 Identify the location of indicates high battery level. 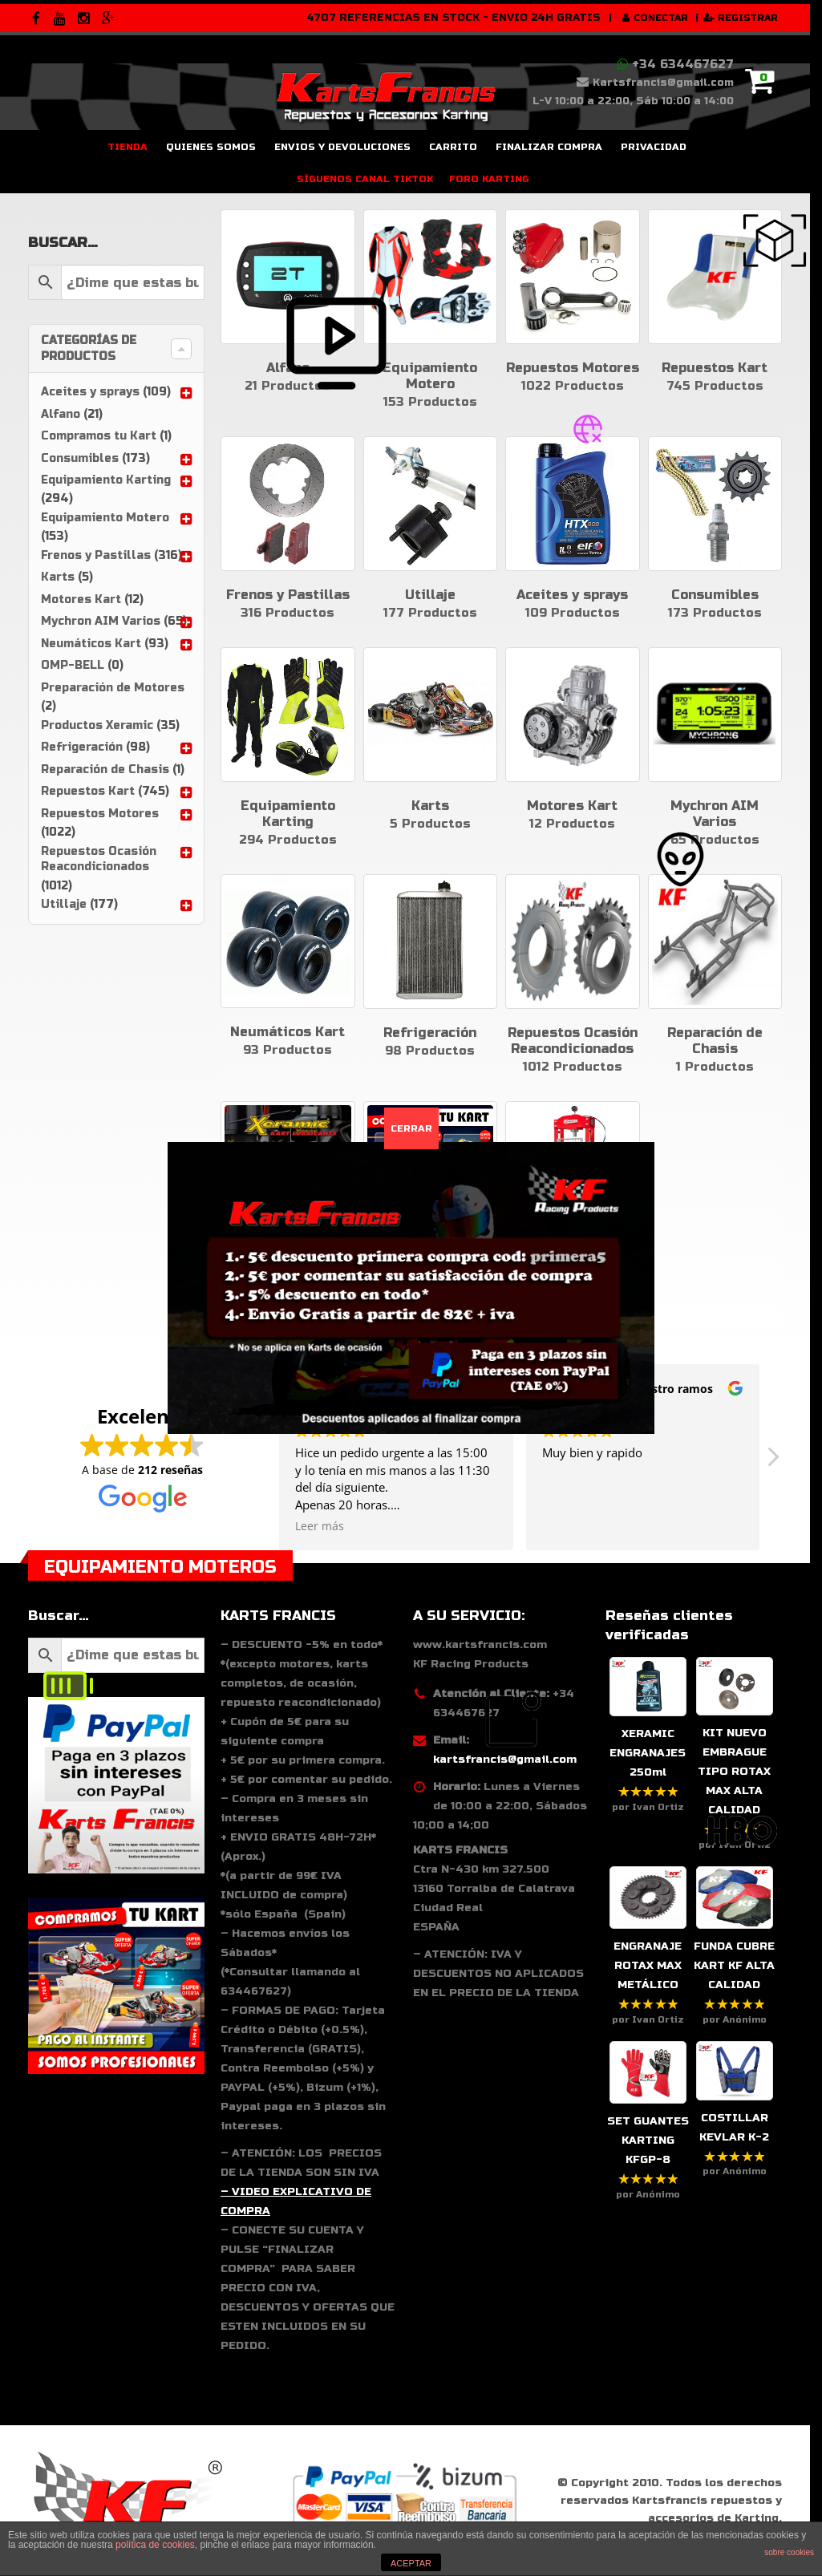
(67, 1686).